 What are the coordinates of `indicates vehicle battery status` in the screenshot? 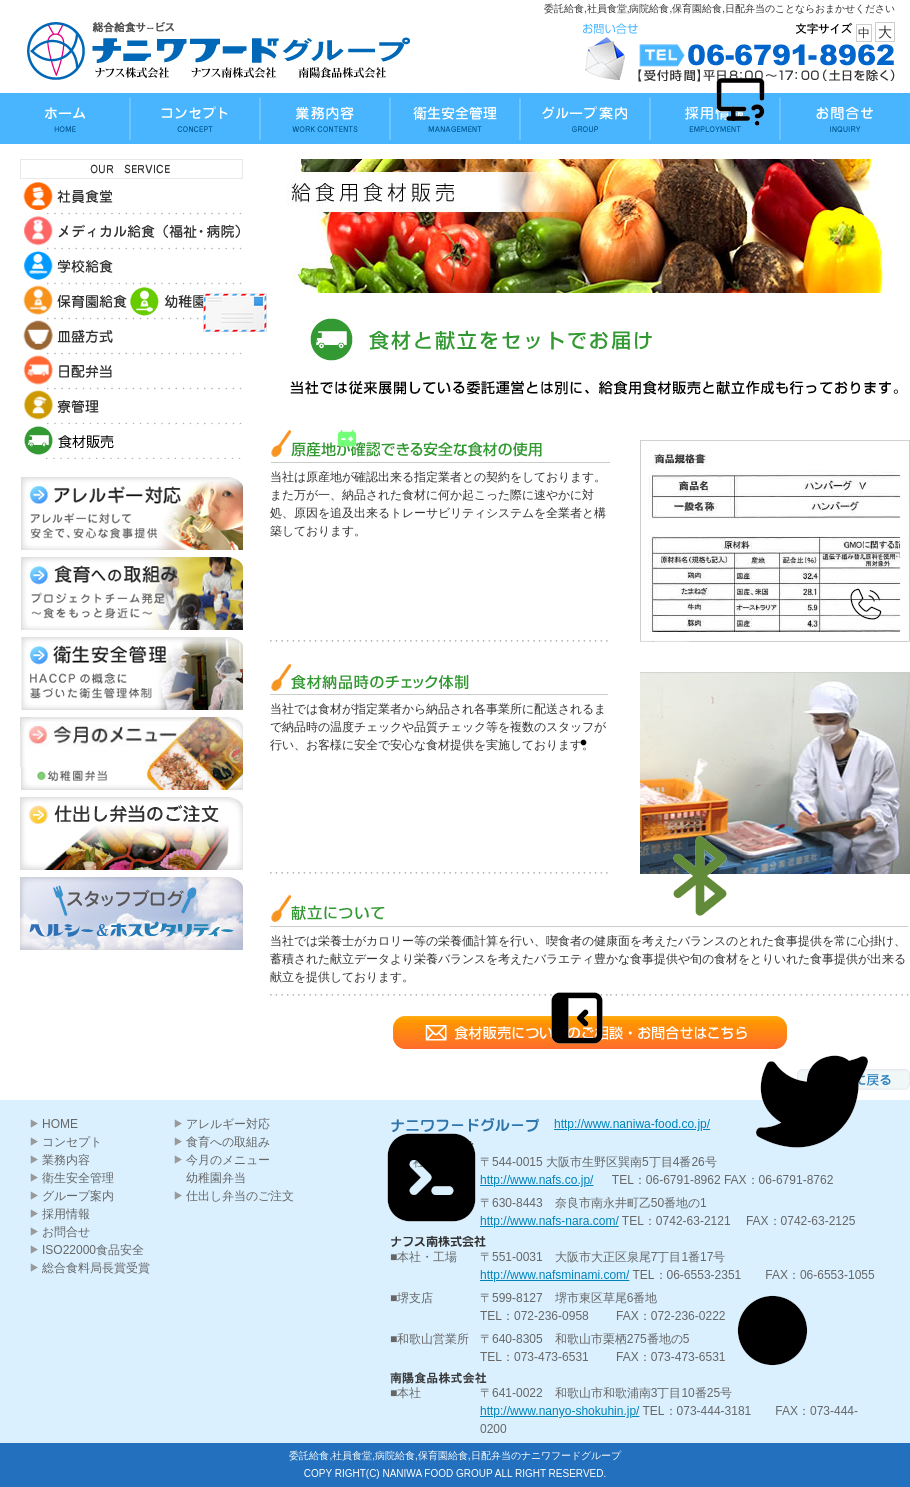 It's located at (347, 439).